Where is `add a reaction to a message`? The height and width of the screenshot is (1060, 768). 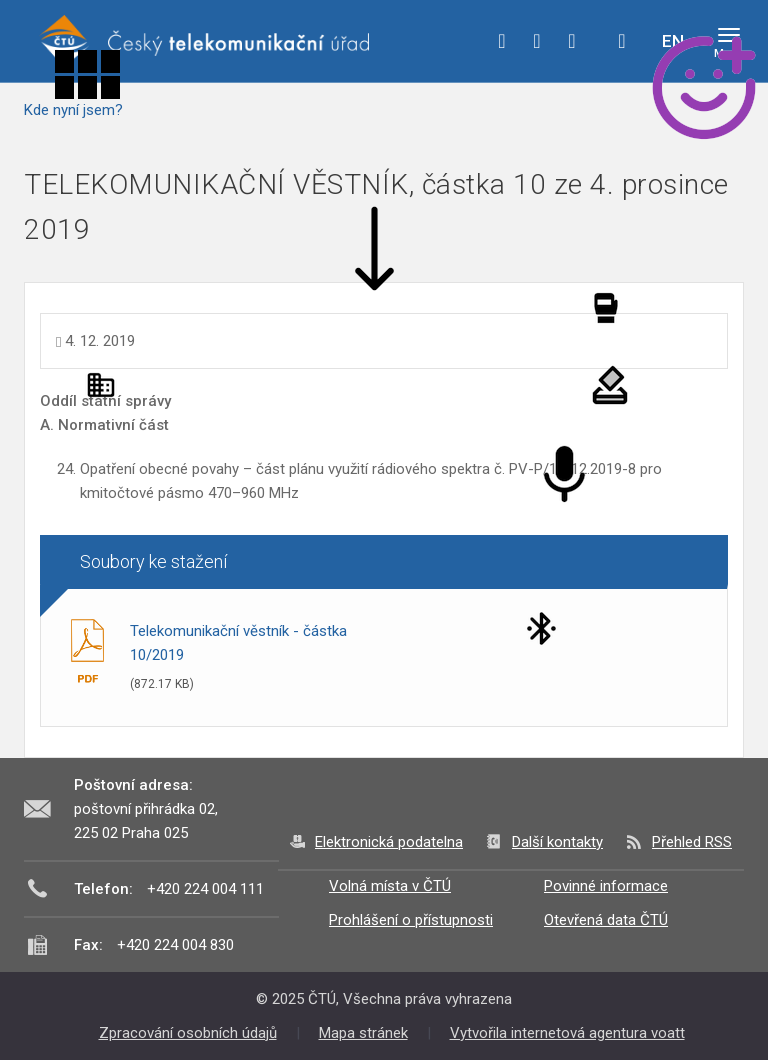 add a reaction to a message is located at coordinates (704, 88).